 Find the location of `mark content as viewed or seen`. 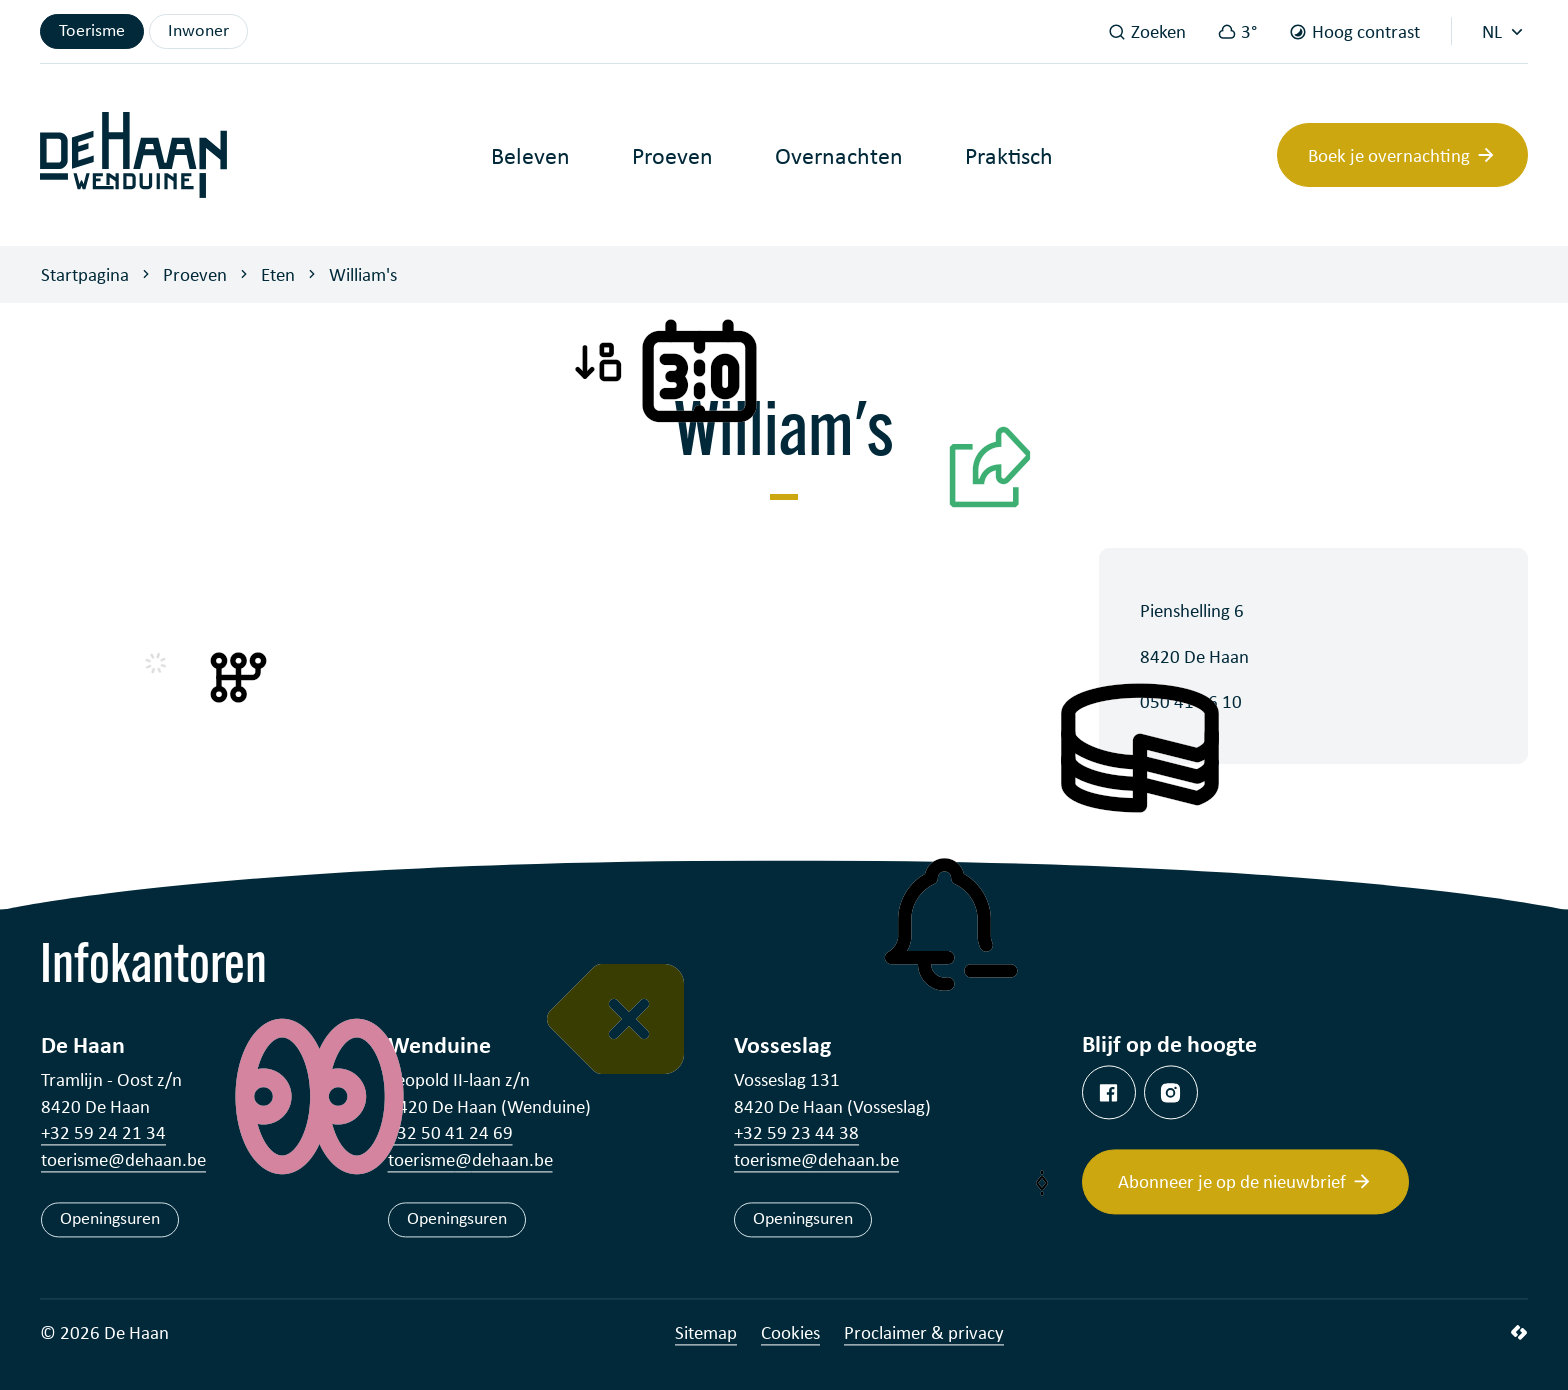

mark content as viewed or seen is located at coordinates (319, 1096).